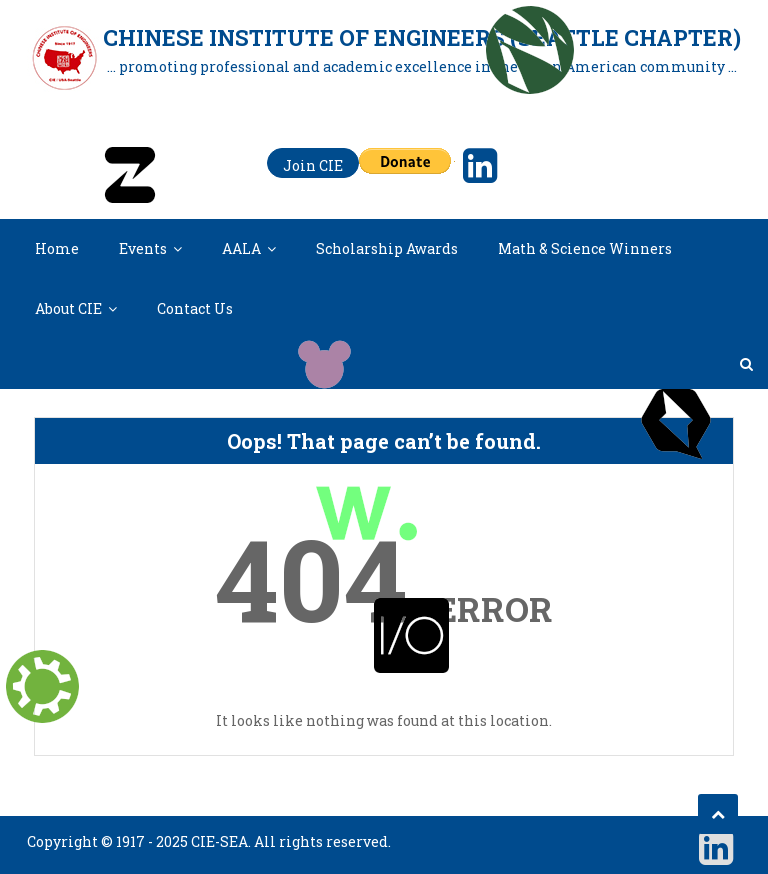 This screenshot has width=768, height=874. What do you see at coordinates (324, 364) in the screenshot?
I see `access Disney content or services` at bounding box center [324, 364].